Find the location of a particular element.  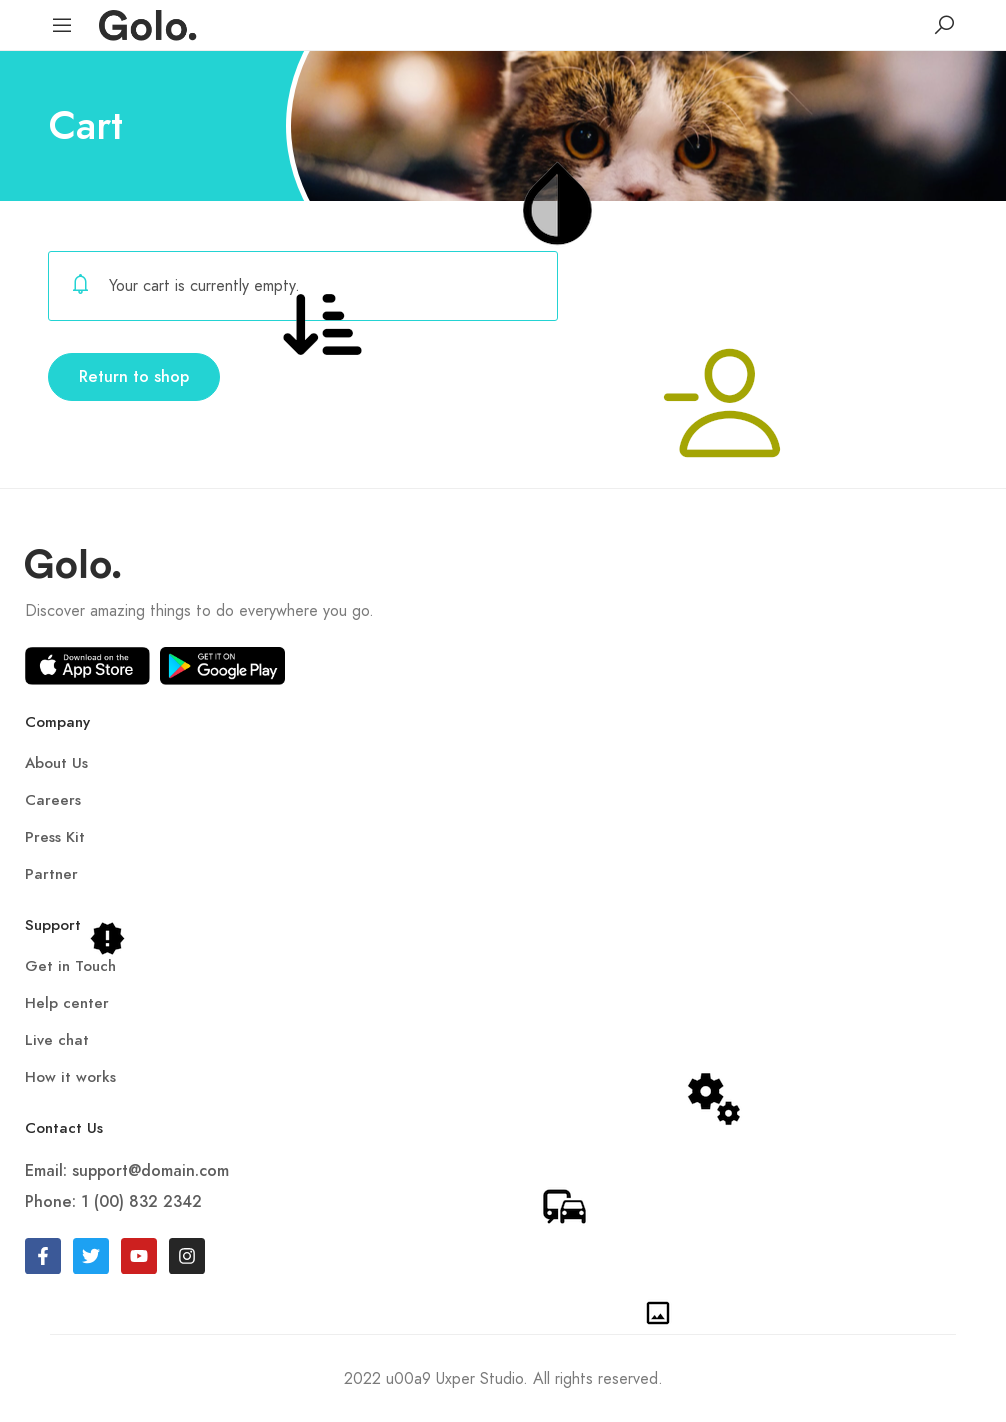

access miscellaneous settings or services is located at coordinates (714, 1099).